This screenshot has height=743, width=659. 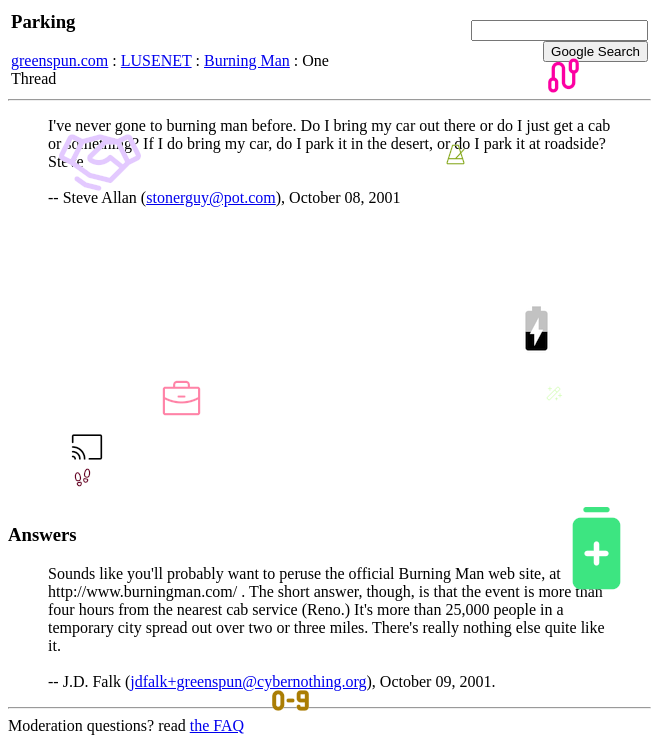 What do you see at coordinates (536, 328) in the screenshot?
I see `indicates battery is charging at 50% capacity` at bounding box center [536, 328].